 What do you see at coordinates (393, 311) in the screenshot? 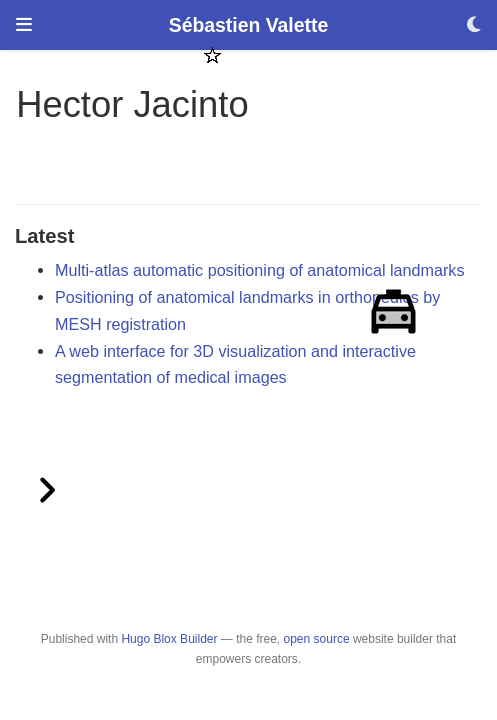
I see `request a taxi or rideshare` at bounding box center [393, 311].